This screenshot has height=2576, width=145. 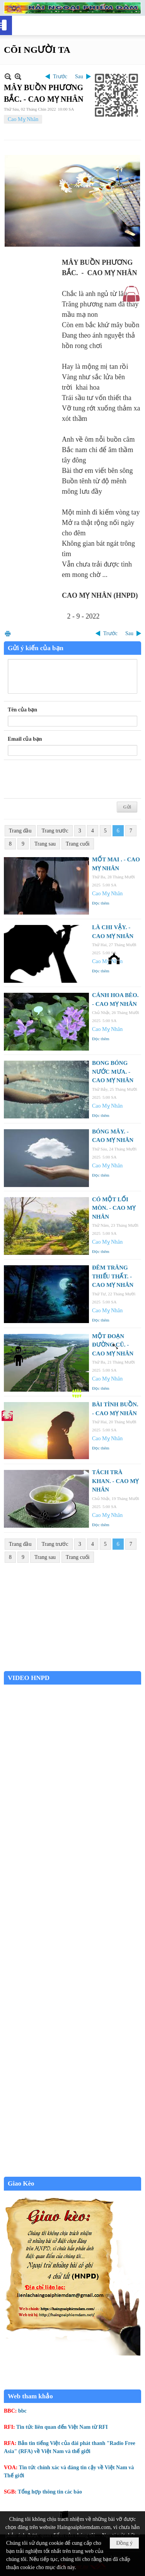 I want to click on view dental health or teeth information, so click(x=77, y=1393).